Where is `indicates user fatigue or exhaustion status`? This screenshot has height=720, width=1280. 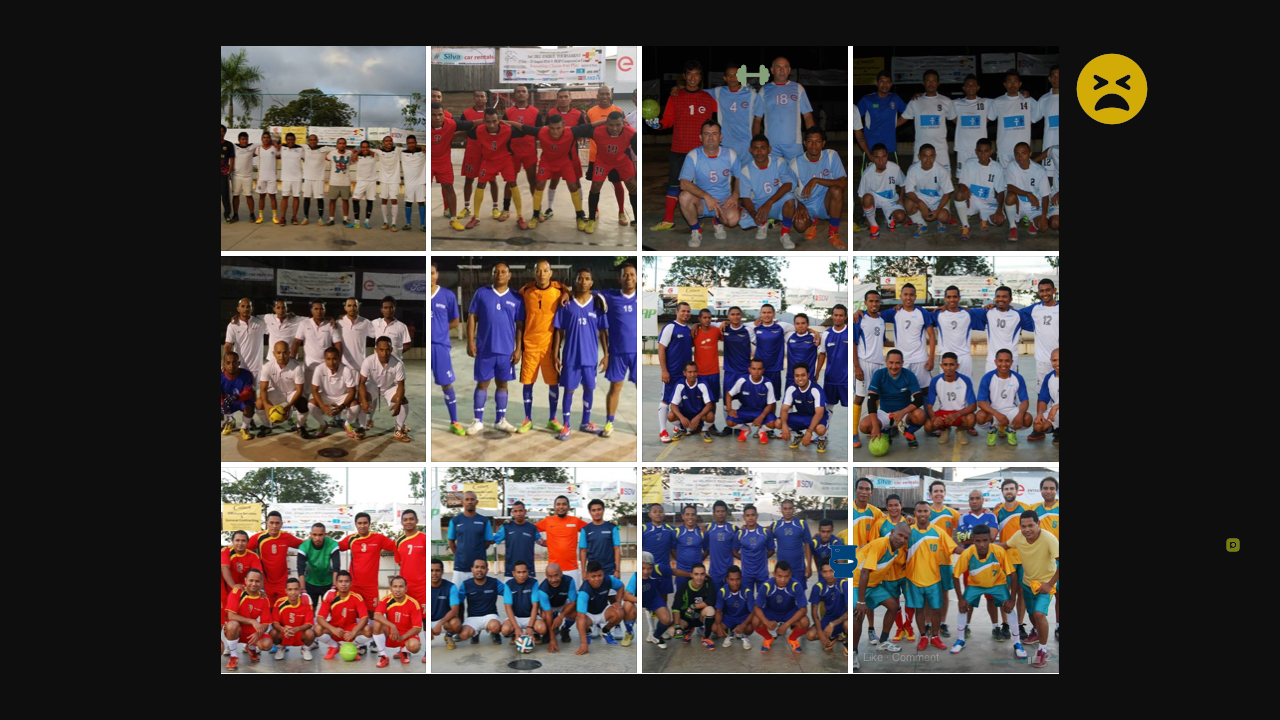 indicates user fatigue or exhaustion status is located at coordinates (1112, 89).